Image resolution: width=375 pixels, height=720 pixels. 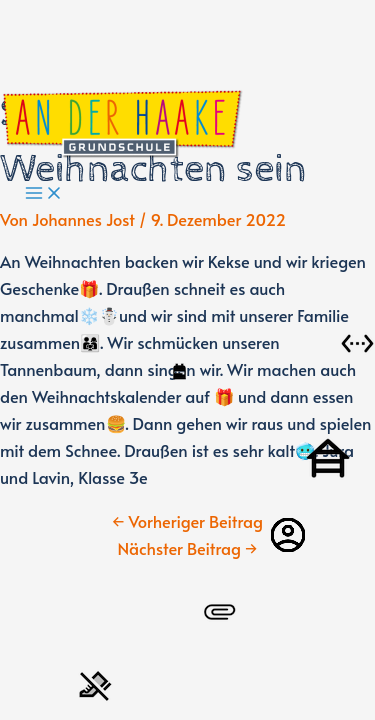 What do you see at coordinates (95, 685) in the screenshot?
I see `indicates a restricted area where stepping is prohibited` at bounding box center [95, 685].